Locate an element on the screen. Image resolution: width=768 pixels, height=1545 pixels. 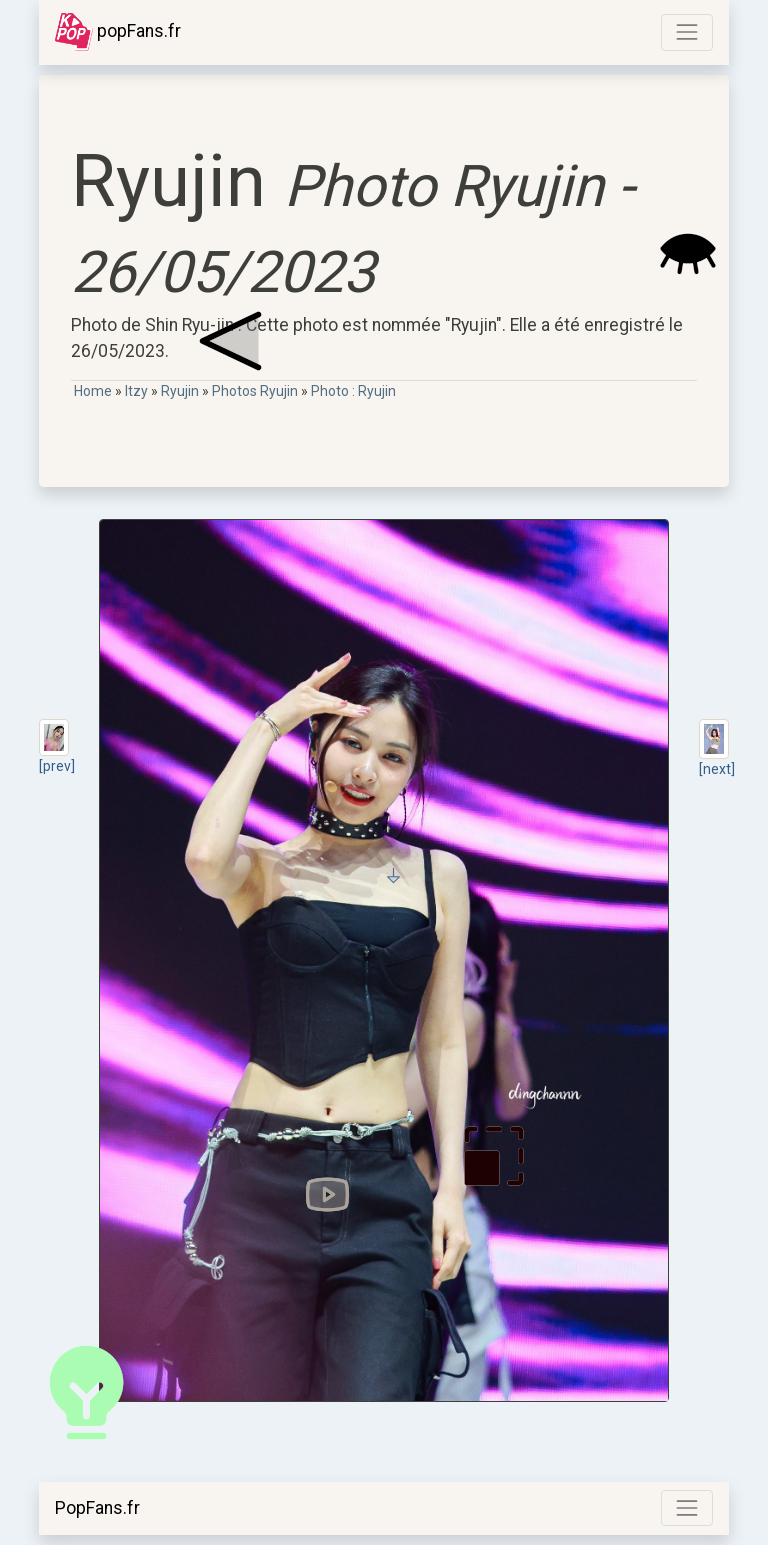
navigate back to the previous screen is located at coordinates (232, 341).